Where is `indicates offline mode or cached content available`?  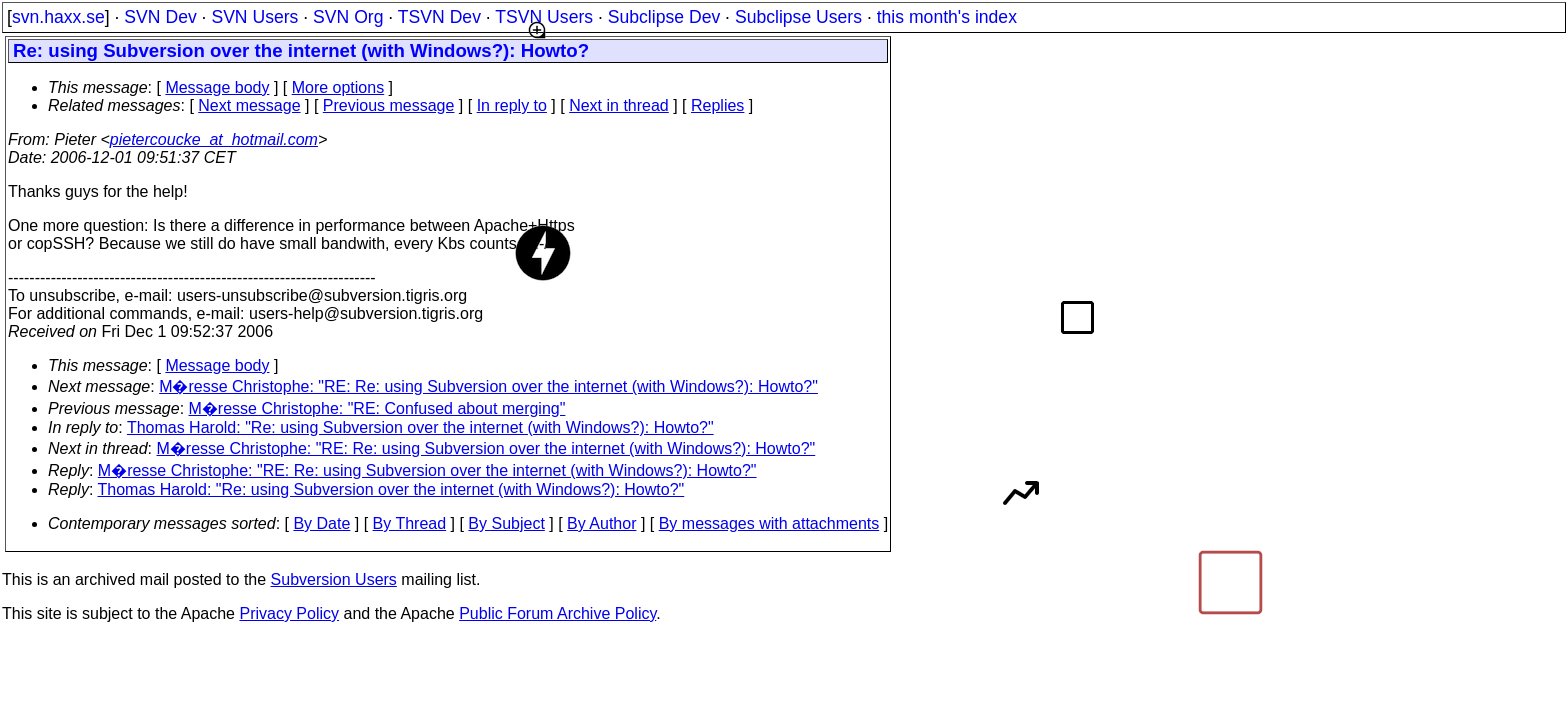
indicates offline mode or cached content available is located at coordinates (543, 253).